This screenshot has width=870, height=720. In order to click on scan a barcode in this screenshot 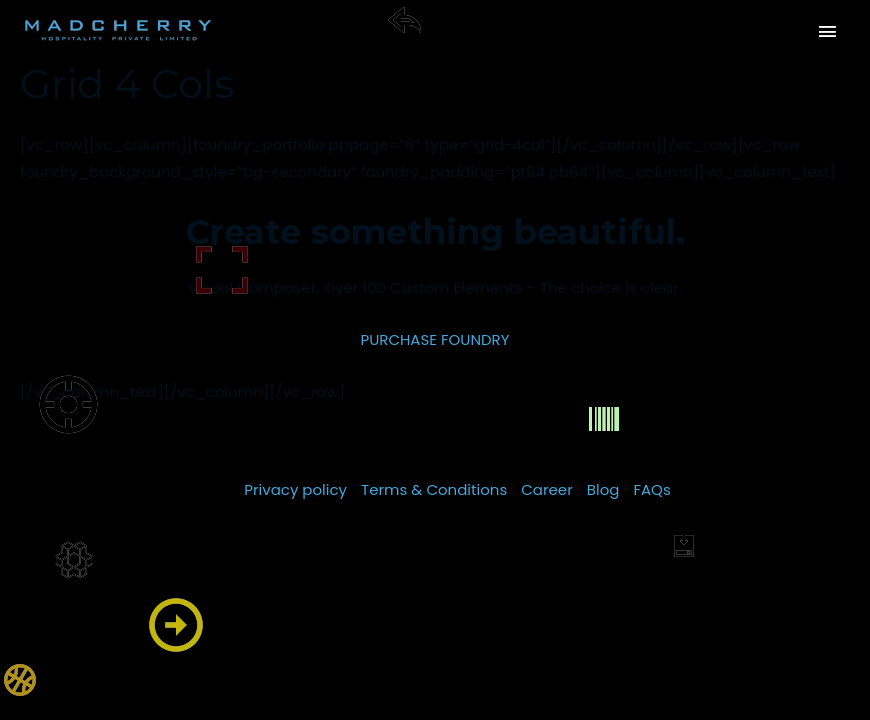, I will do `click(604, 419)`.